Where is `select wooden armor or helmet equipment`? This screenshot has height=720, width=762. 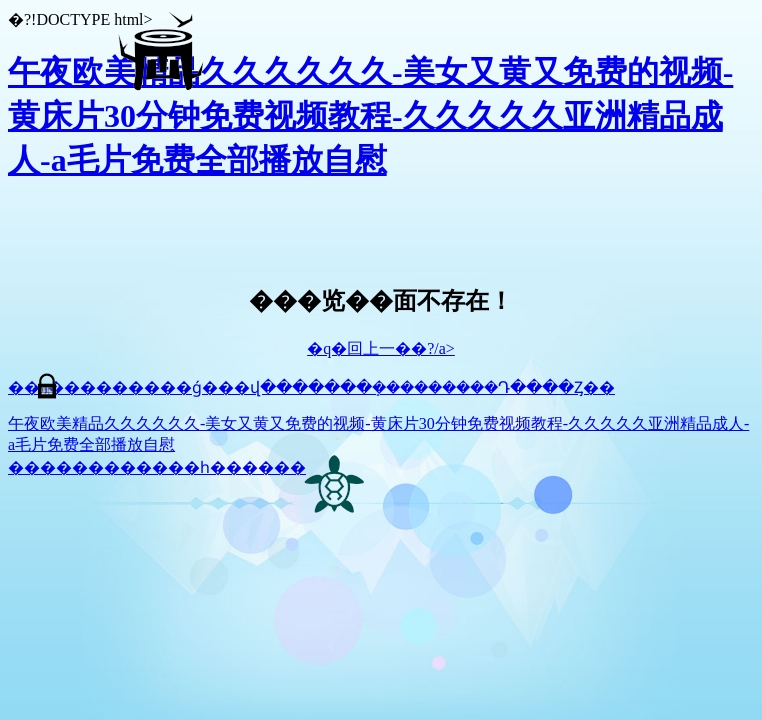 select wooden armor or helmet equipment is located at coordinates (161, 51).